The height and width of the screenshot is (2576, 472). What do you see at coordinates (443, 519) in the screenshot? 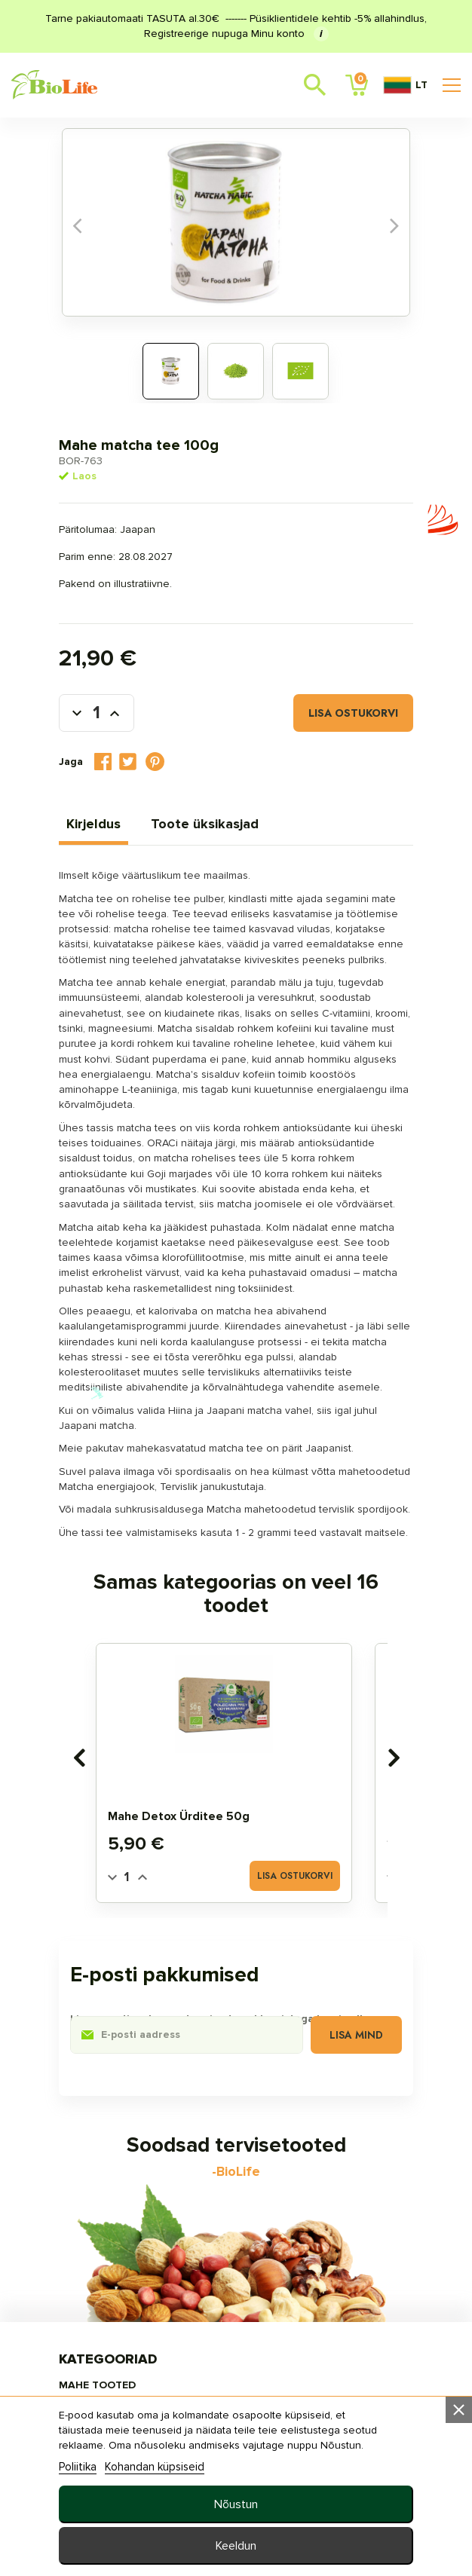
I see `indicates a slashing or cutting attack ability` at bounding box center [443, 519].